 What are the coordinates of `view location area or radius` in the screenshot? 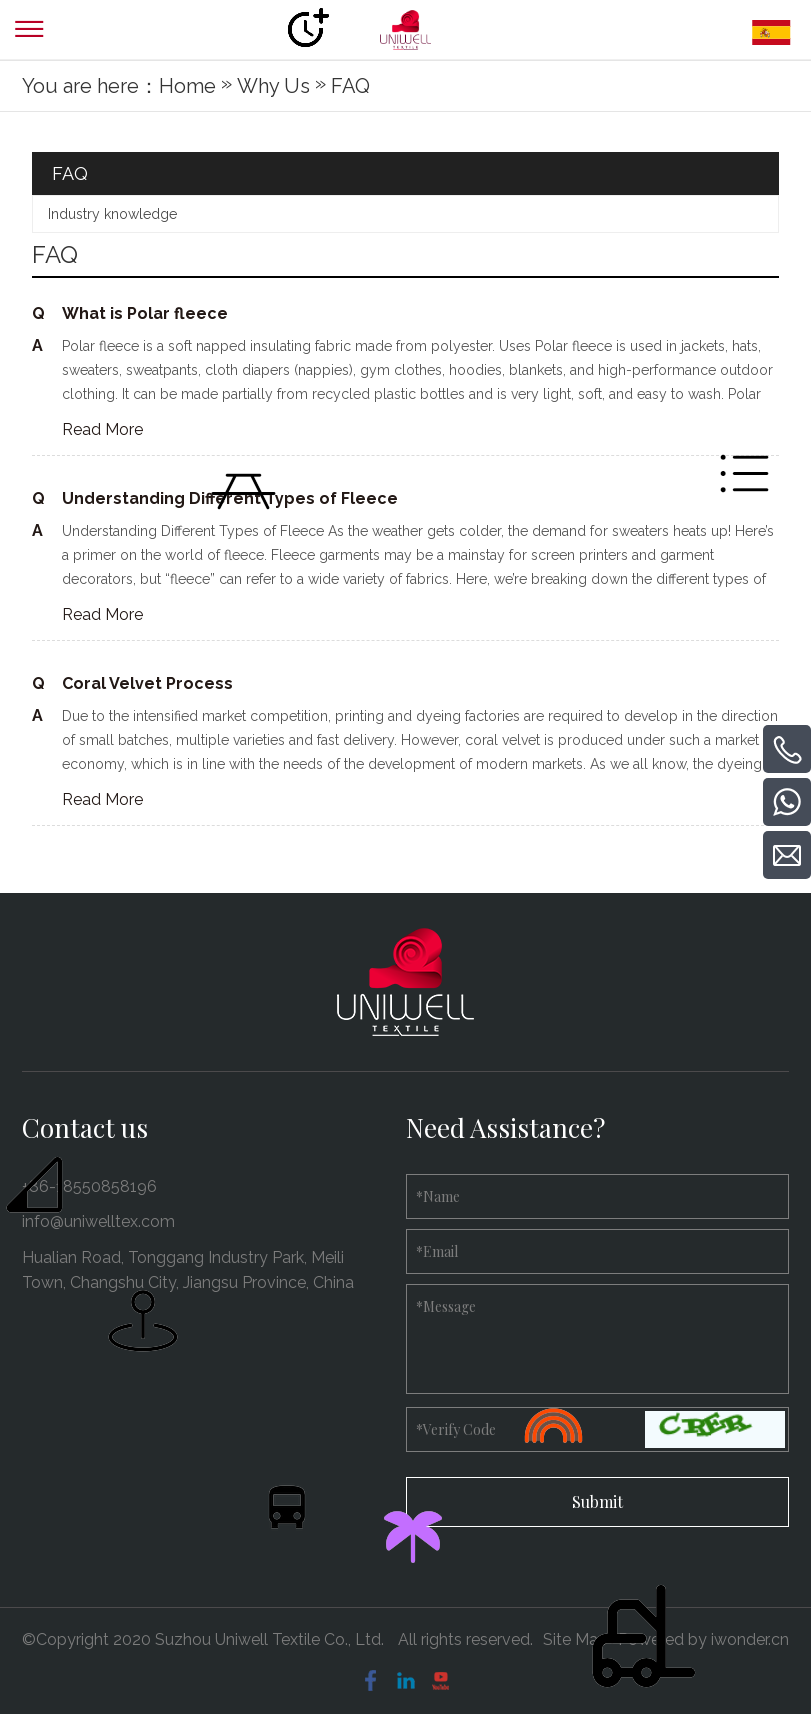 It's located at (143, 1322).